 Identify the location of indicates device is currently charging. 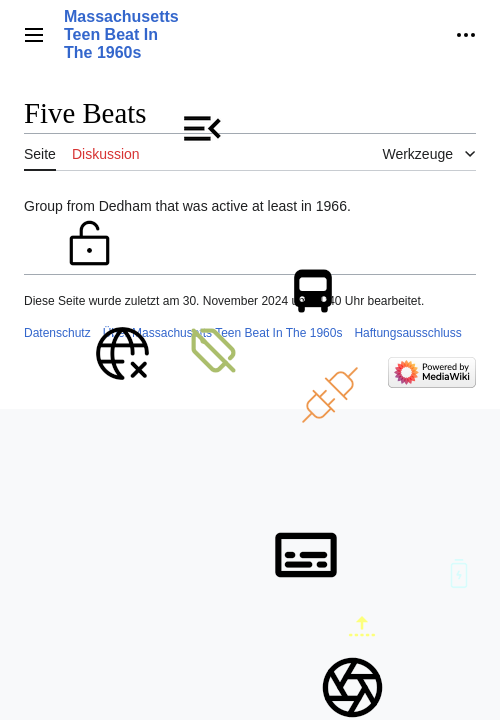
(459, 574).